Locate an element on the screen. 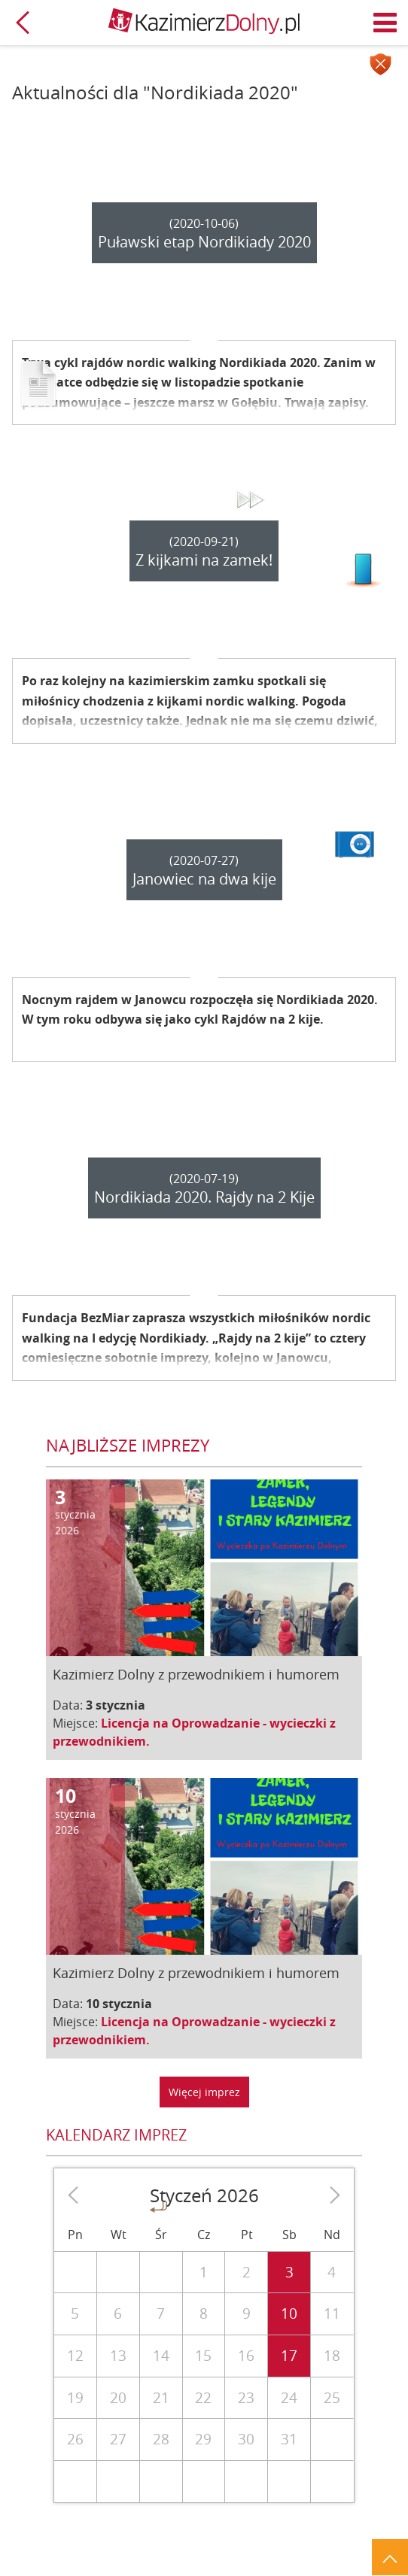 Image resolution: width=408 pixels, height=2576 pixels. indicates a security error or protection failure is located at coordinates (380, 64).